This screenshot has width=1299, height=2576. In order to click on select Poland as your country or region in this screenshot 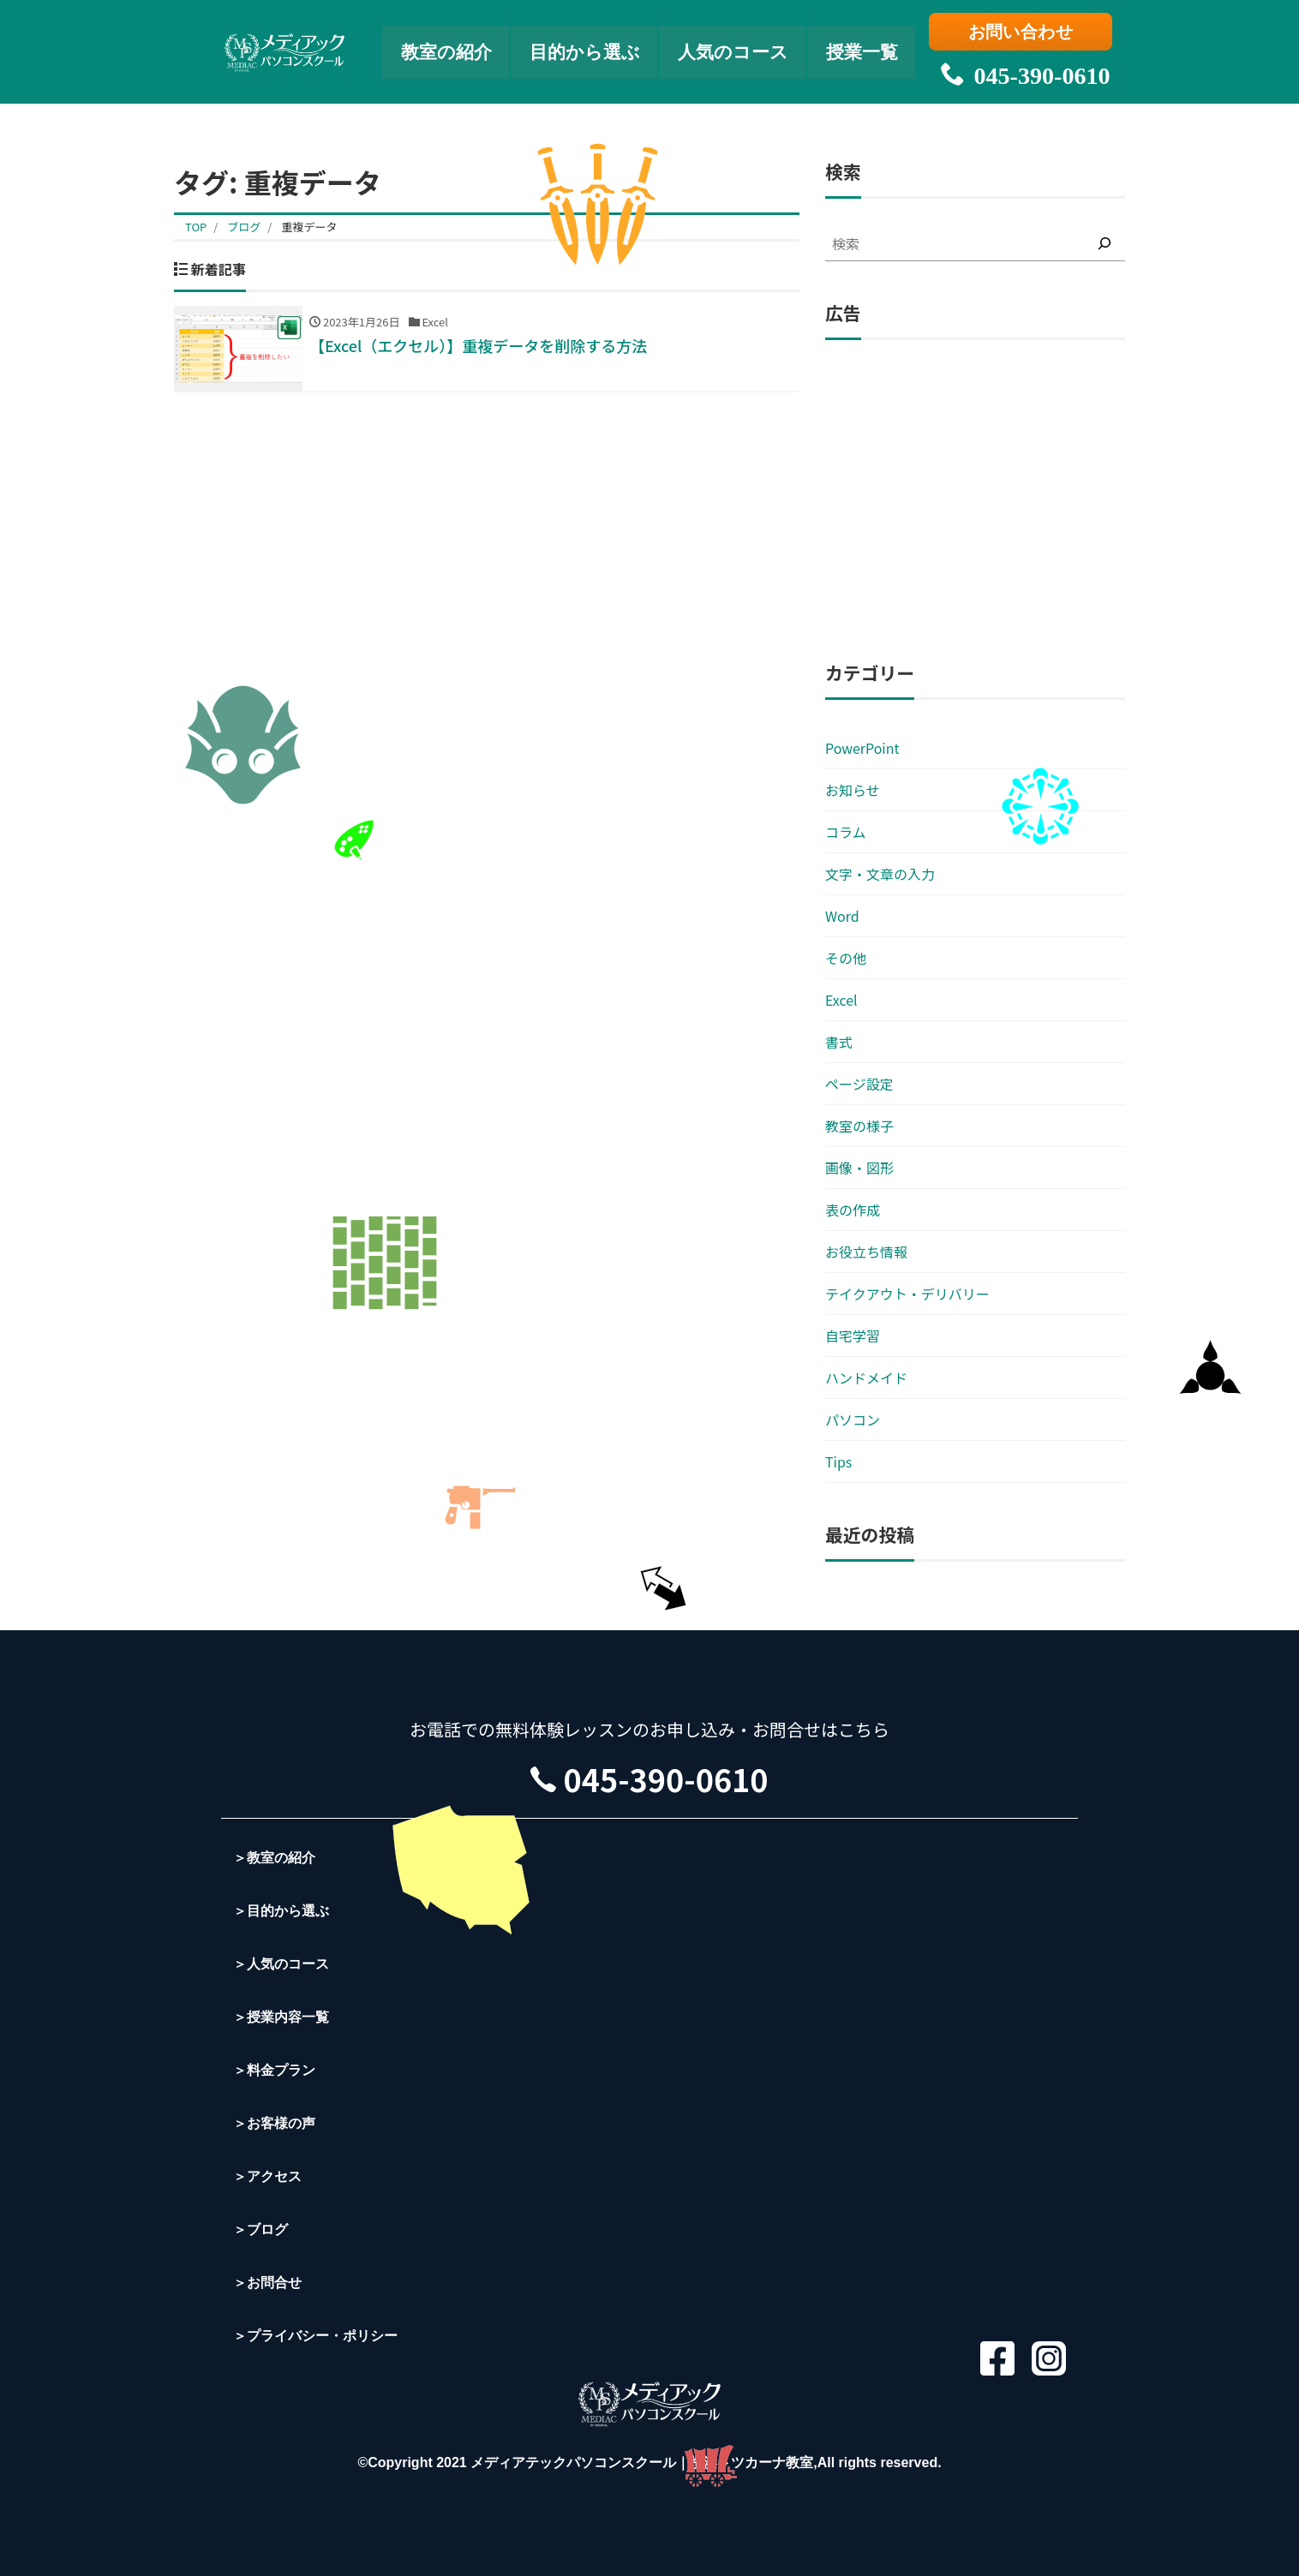, I will do `click(461, 1870)`.